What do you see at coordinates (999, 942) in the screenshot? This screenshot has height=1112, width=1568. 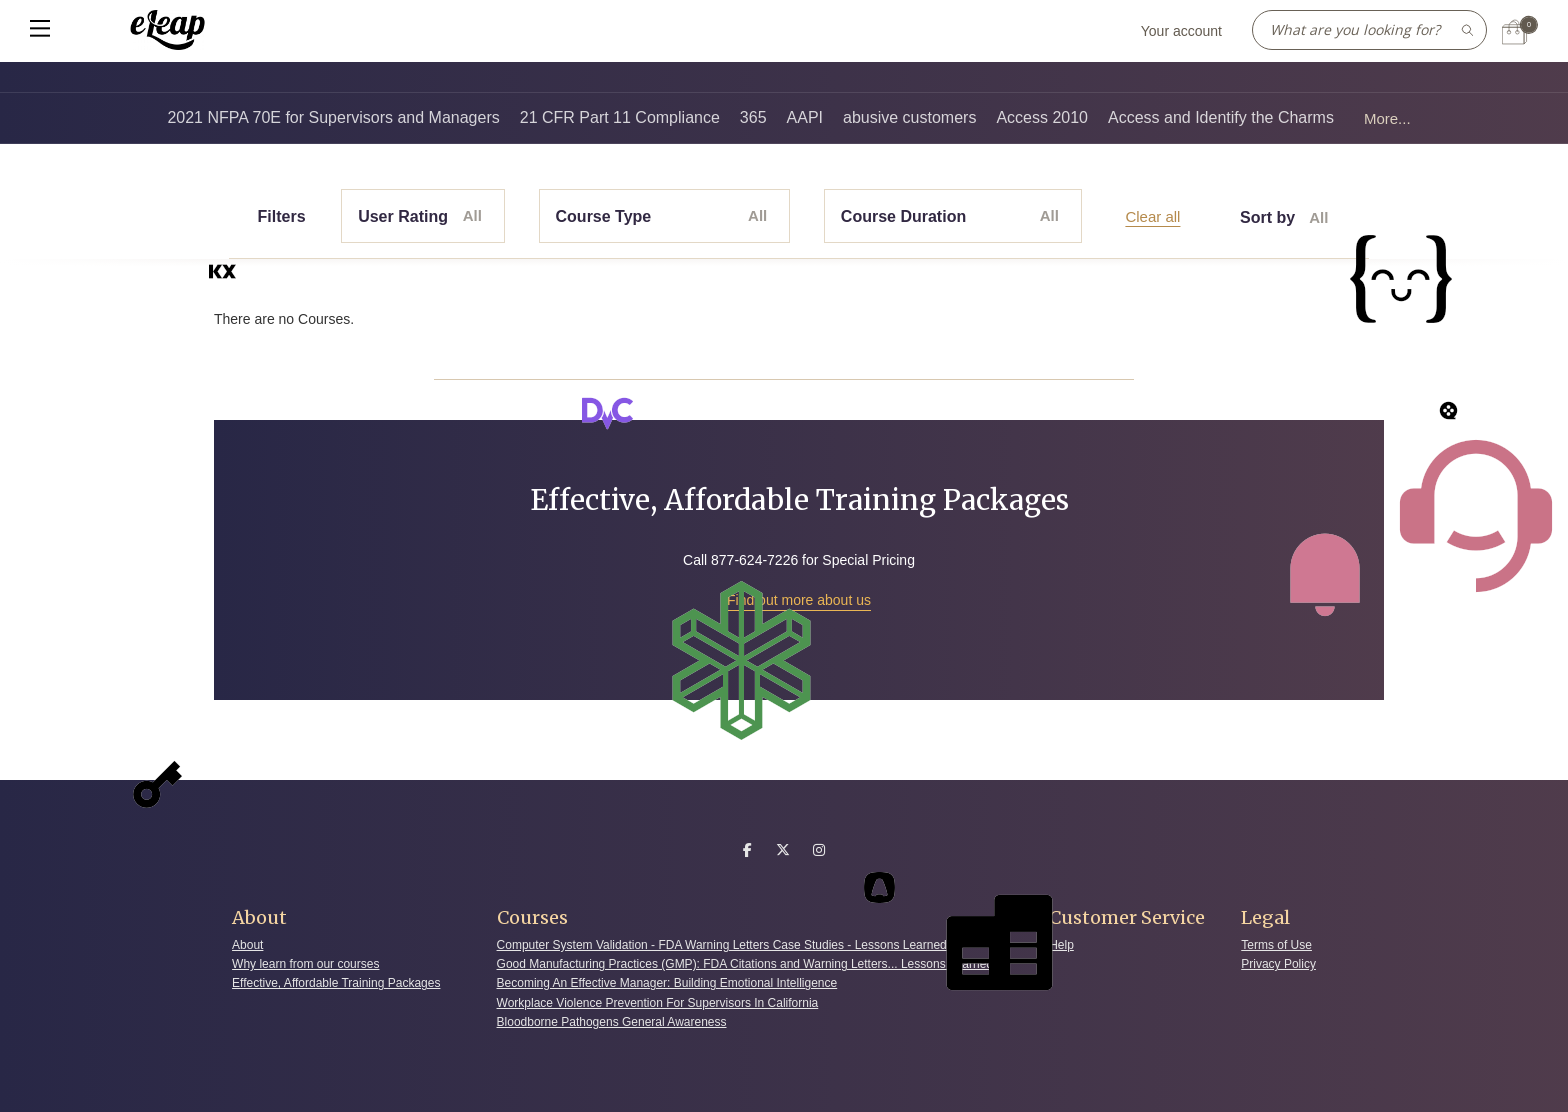 I see `access database or data storage` at bounding box center [999, 942].